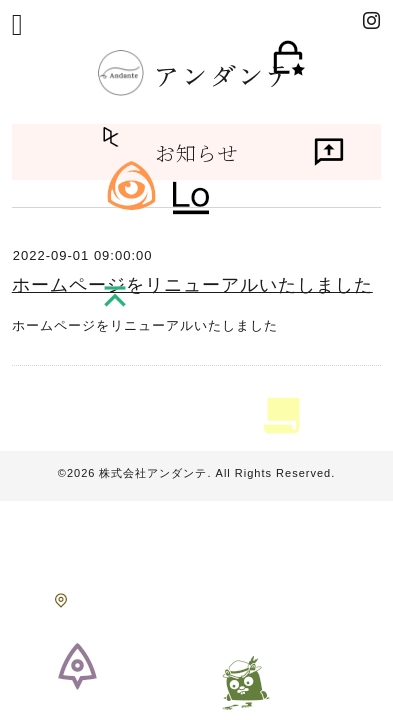  I want to click on mark a password or credential as a favorite, so click(288, 58).